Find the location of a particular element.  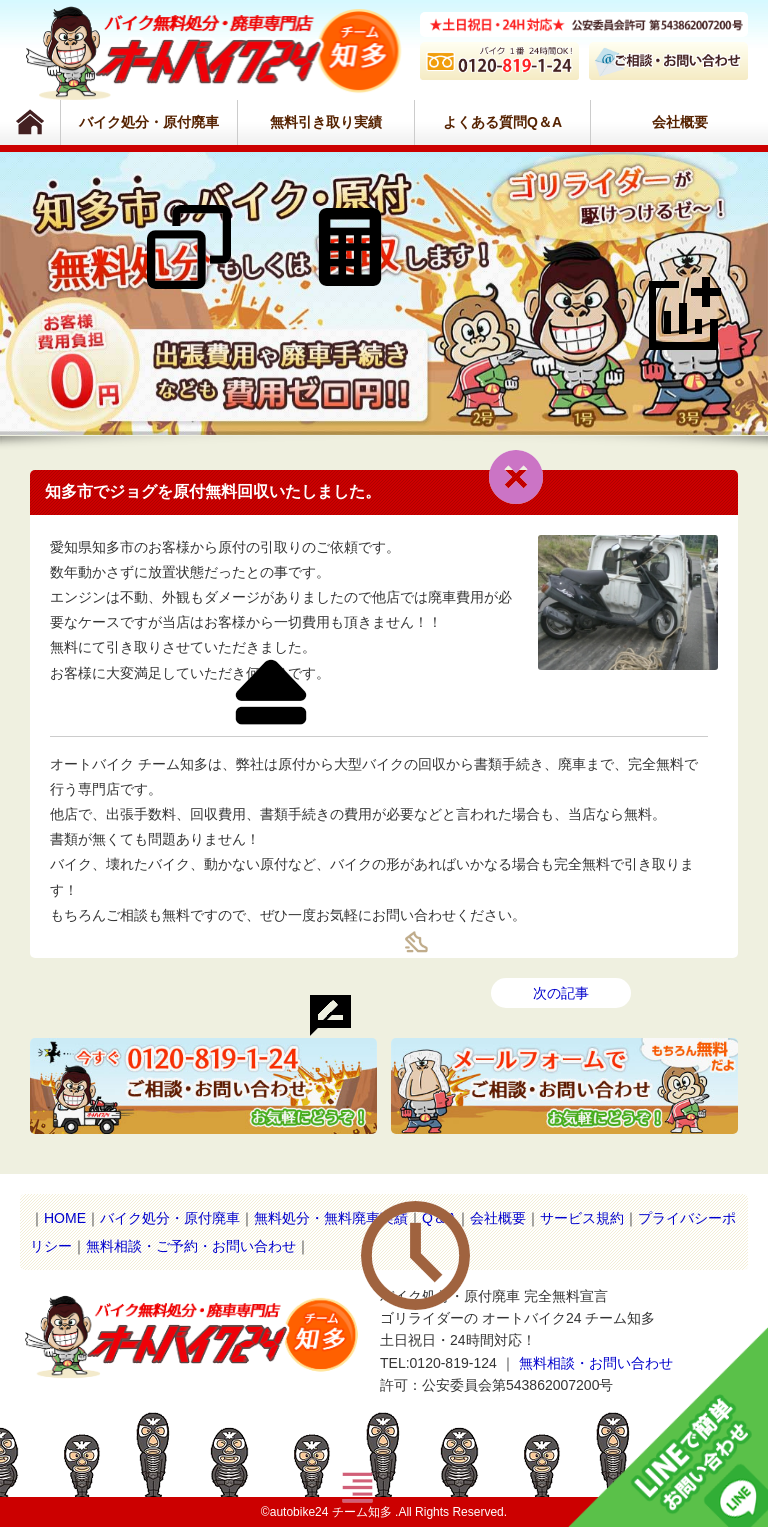

track your running or walking activity is located at coordinates (416, 943).